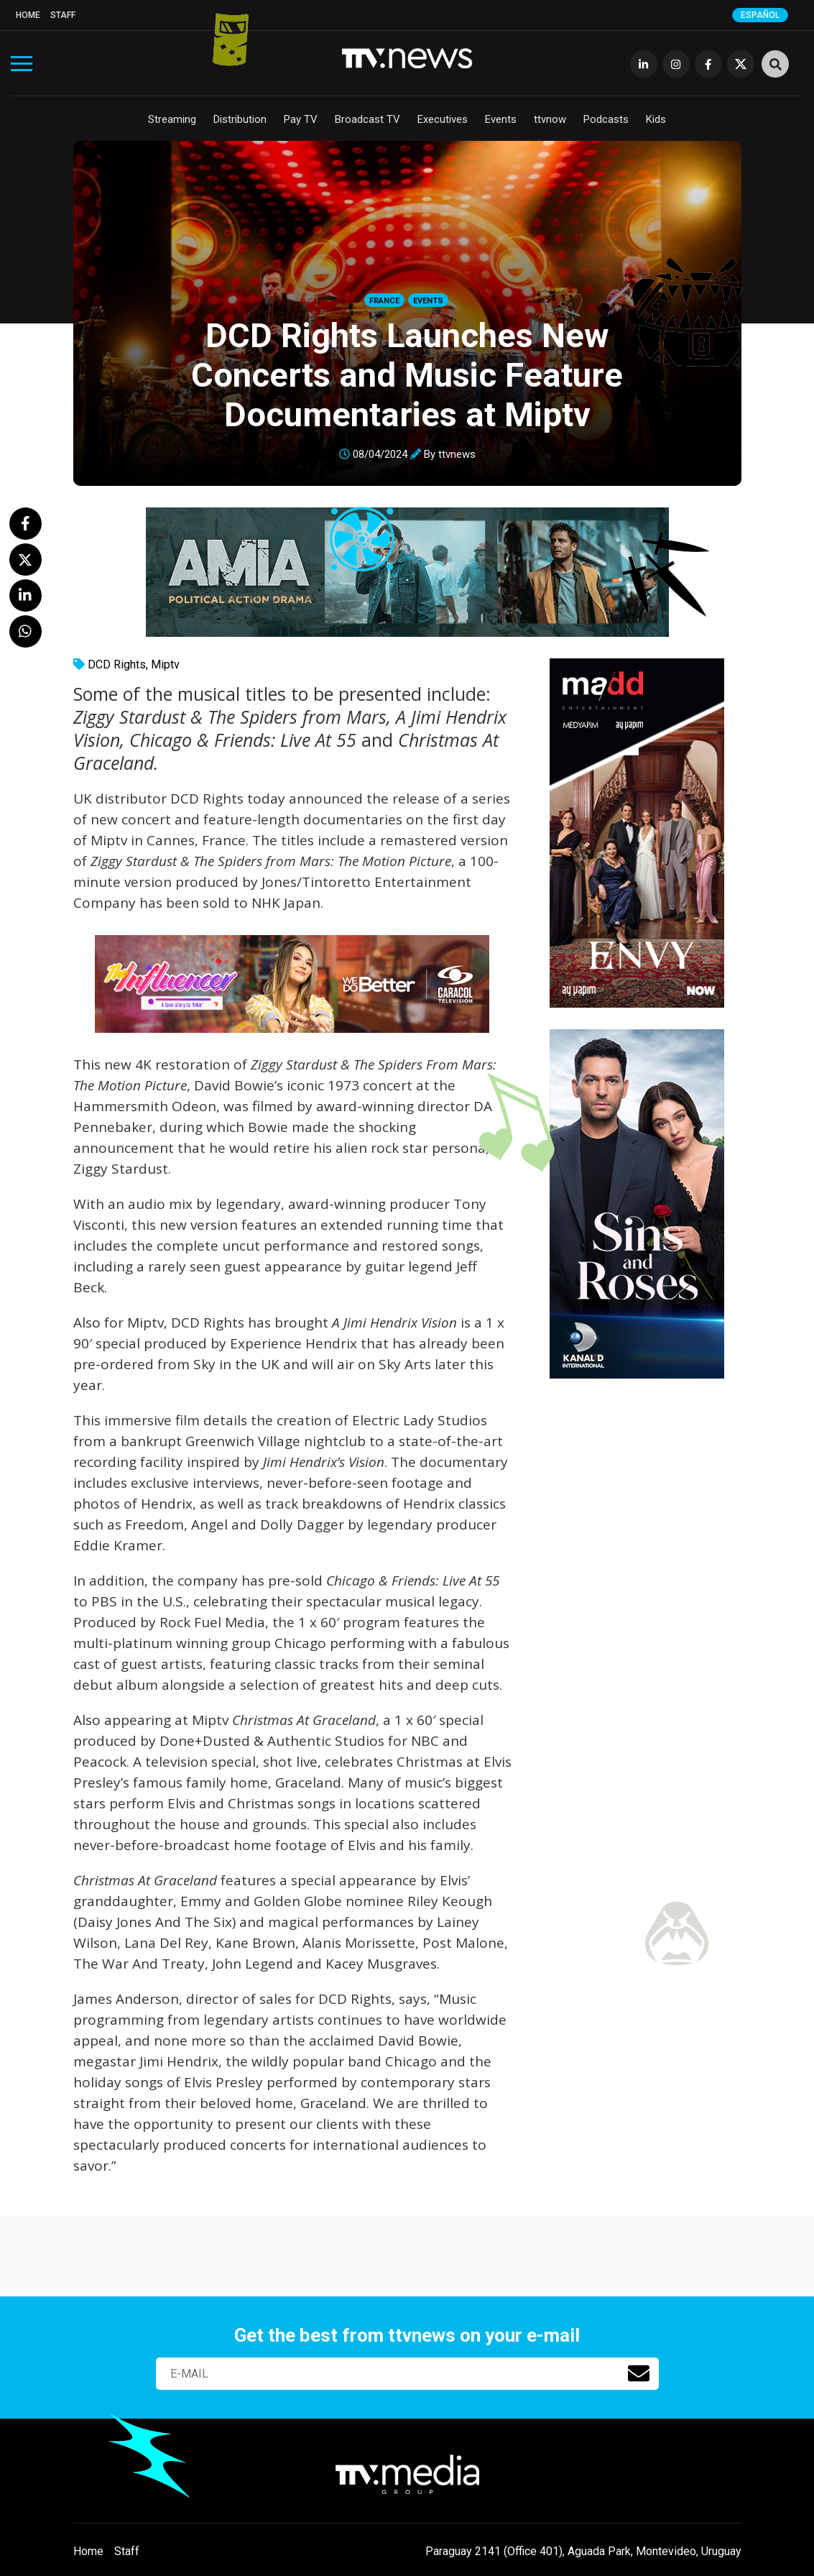  I want to click on indicates damage or injury status, so click(149, 2456).